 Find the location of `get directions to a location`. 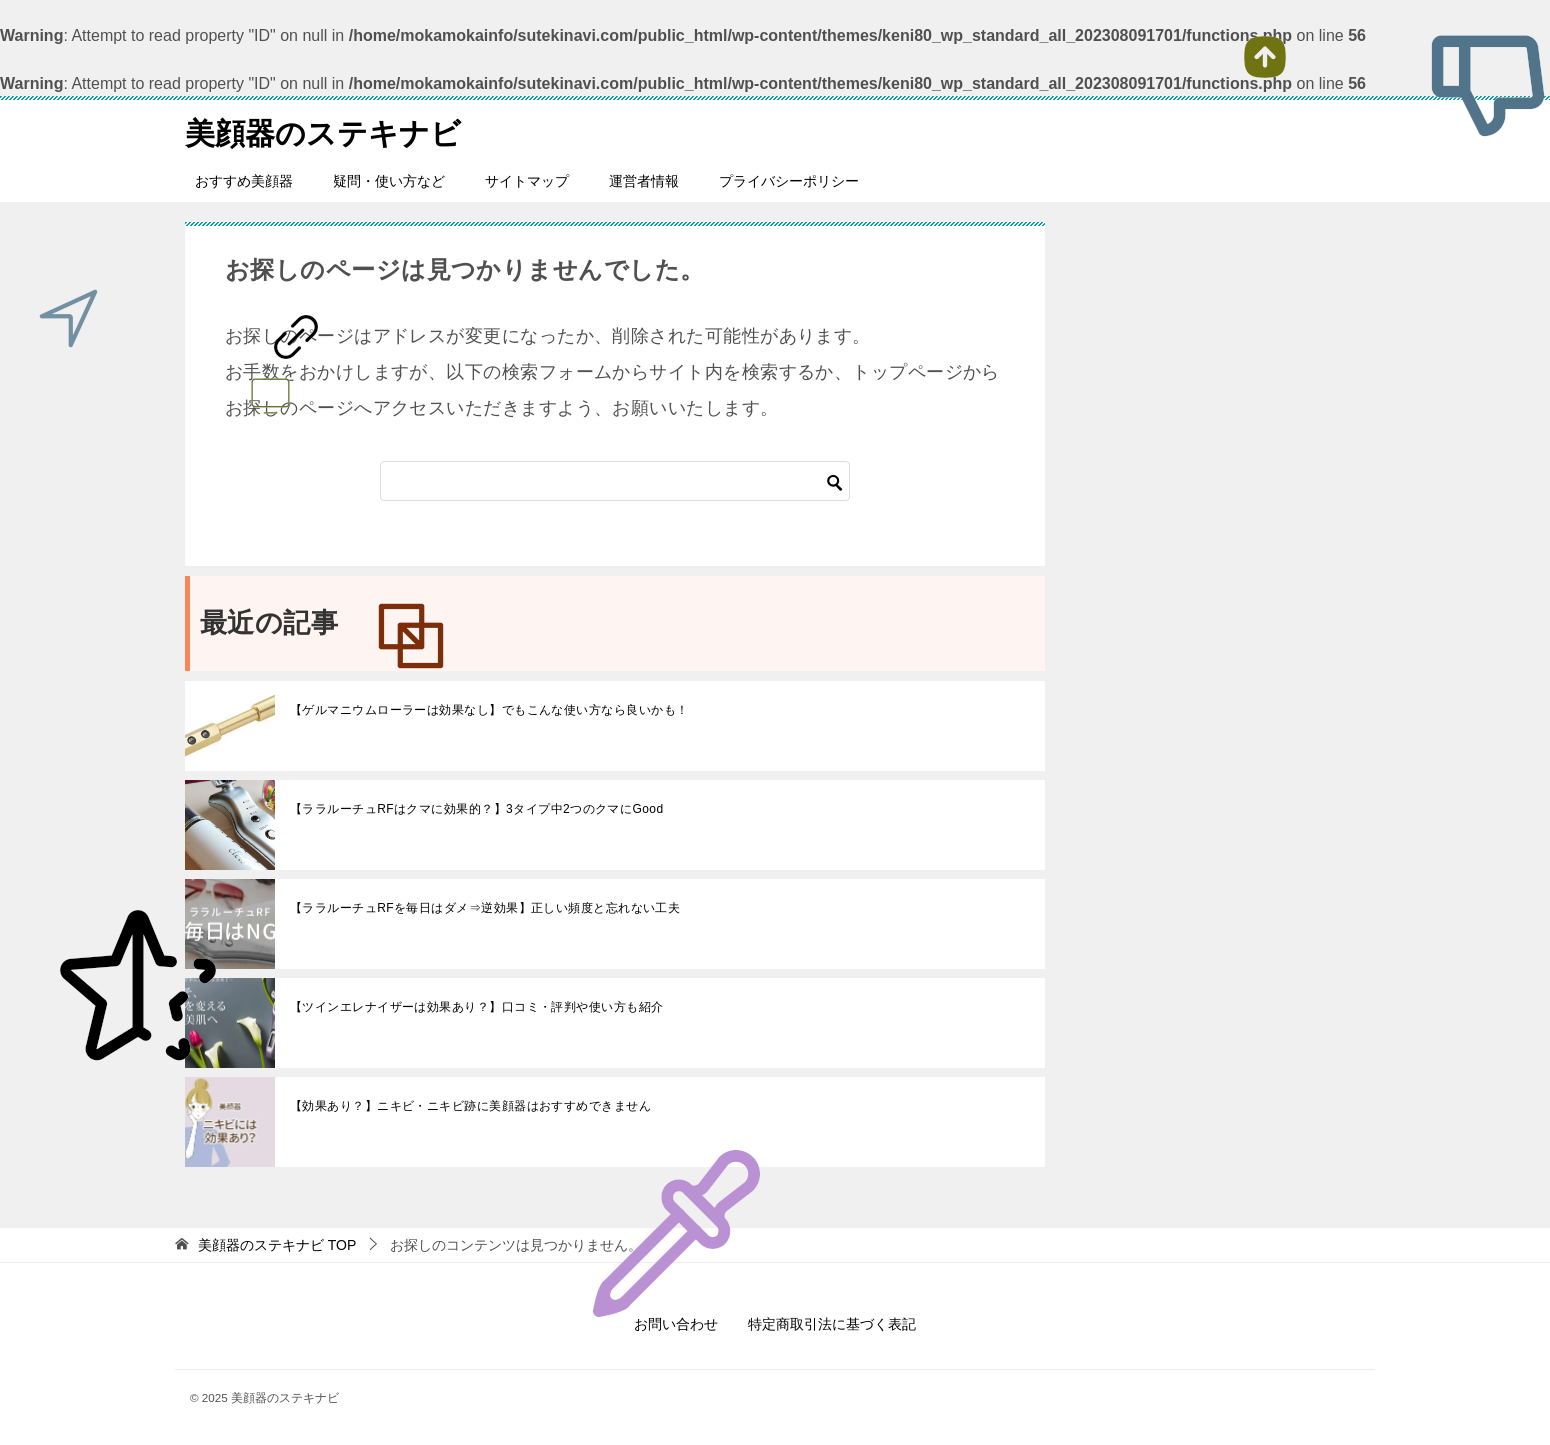

get directions to a location is located at coordinates (68, 318).